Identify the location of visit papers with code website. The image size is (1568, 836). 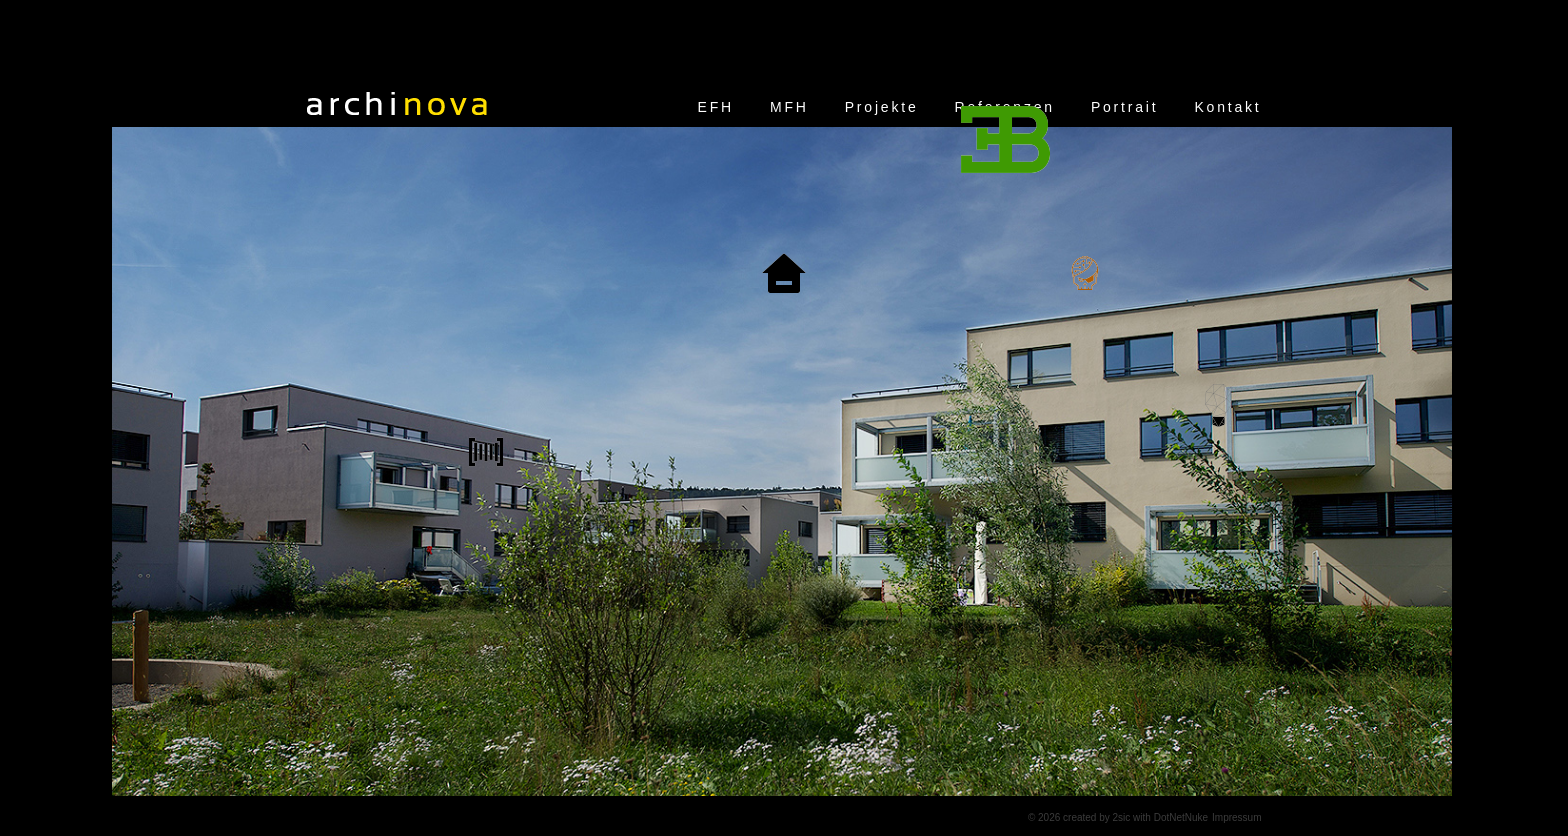
(486, 452).